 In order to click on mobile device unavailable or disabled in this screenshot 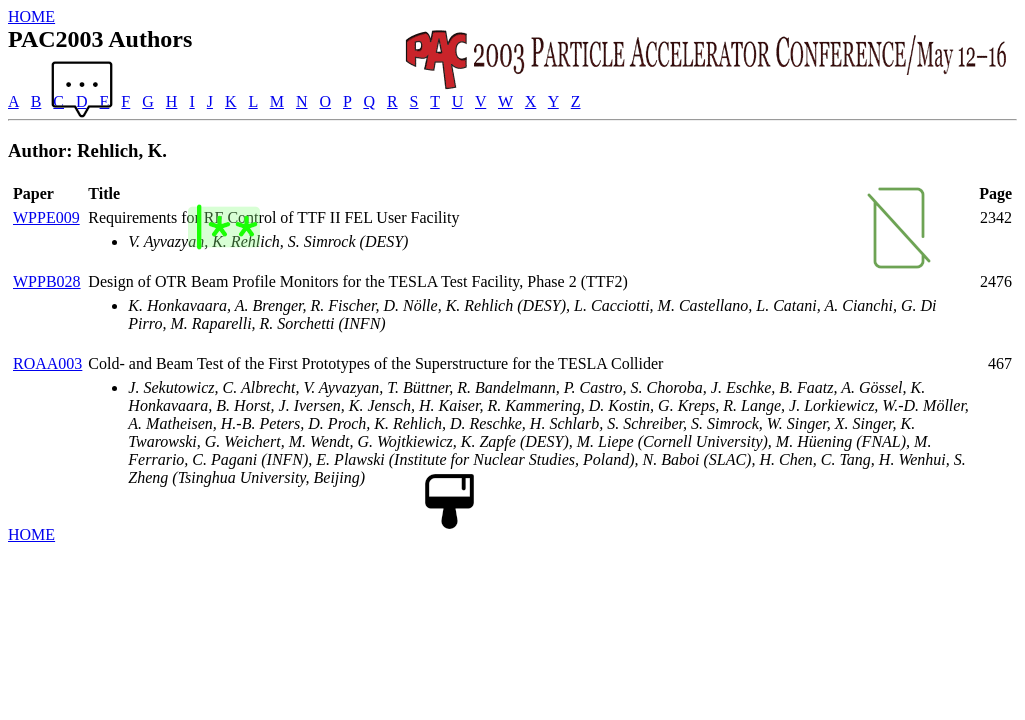, I will do `click(899, 228)`.